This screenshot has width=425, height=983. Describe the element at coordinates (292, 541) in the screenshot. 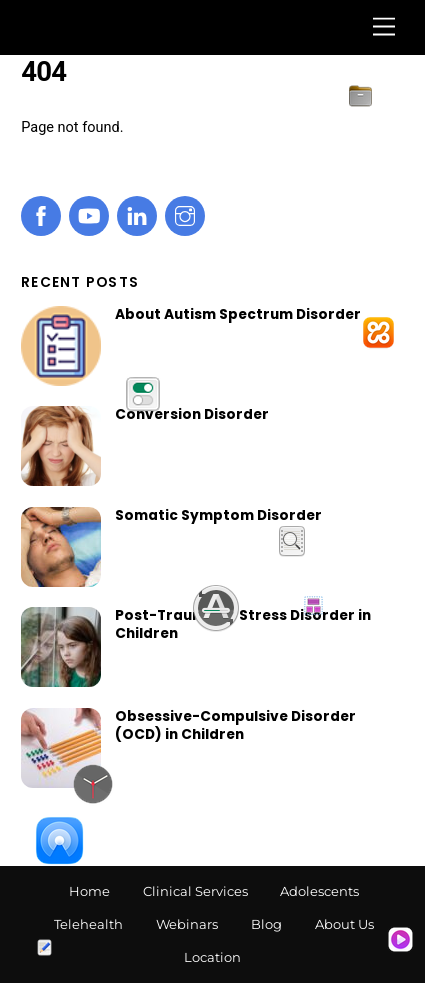

I see `open the log viewer application` at that location.